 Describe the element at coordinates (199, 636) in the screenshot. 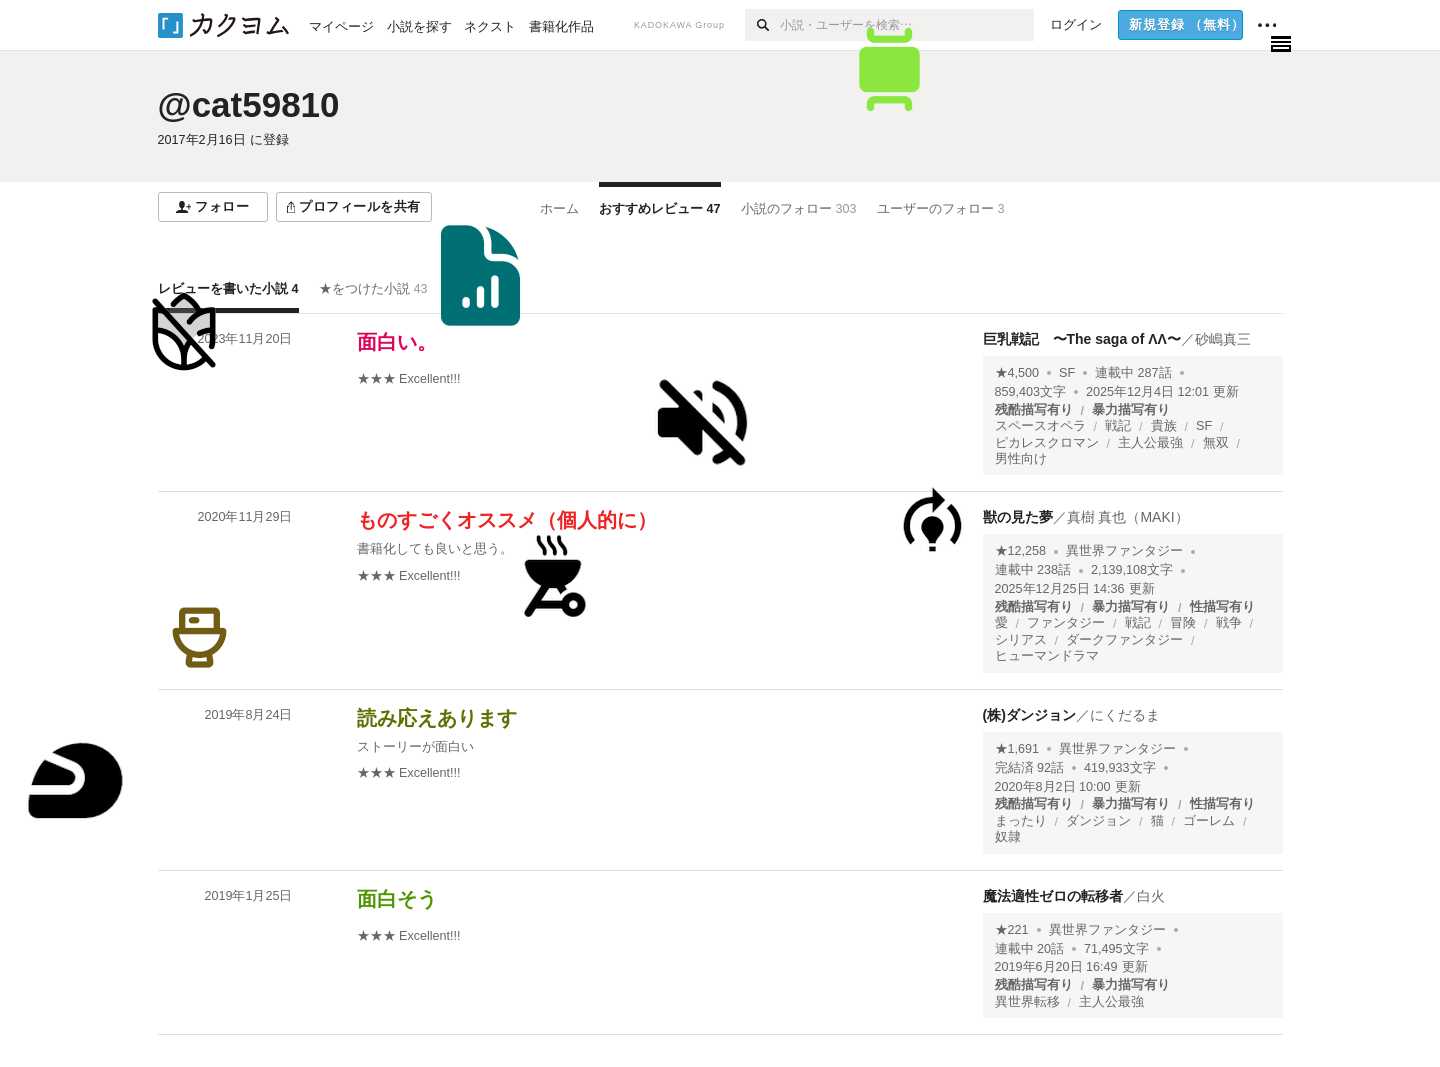

I see `find nearby restrooms` at that location.